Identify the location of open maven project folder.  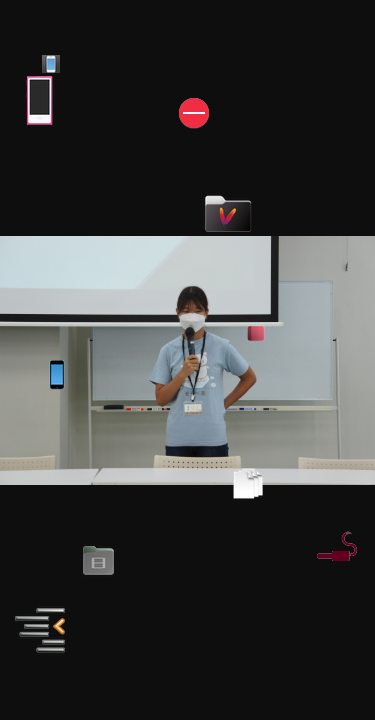
(228, 215).